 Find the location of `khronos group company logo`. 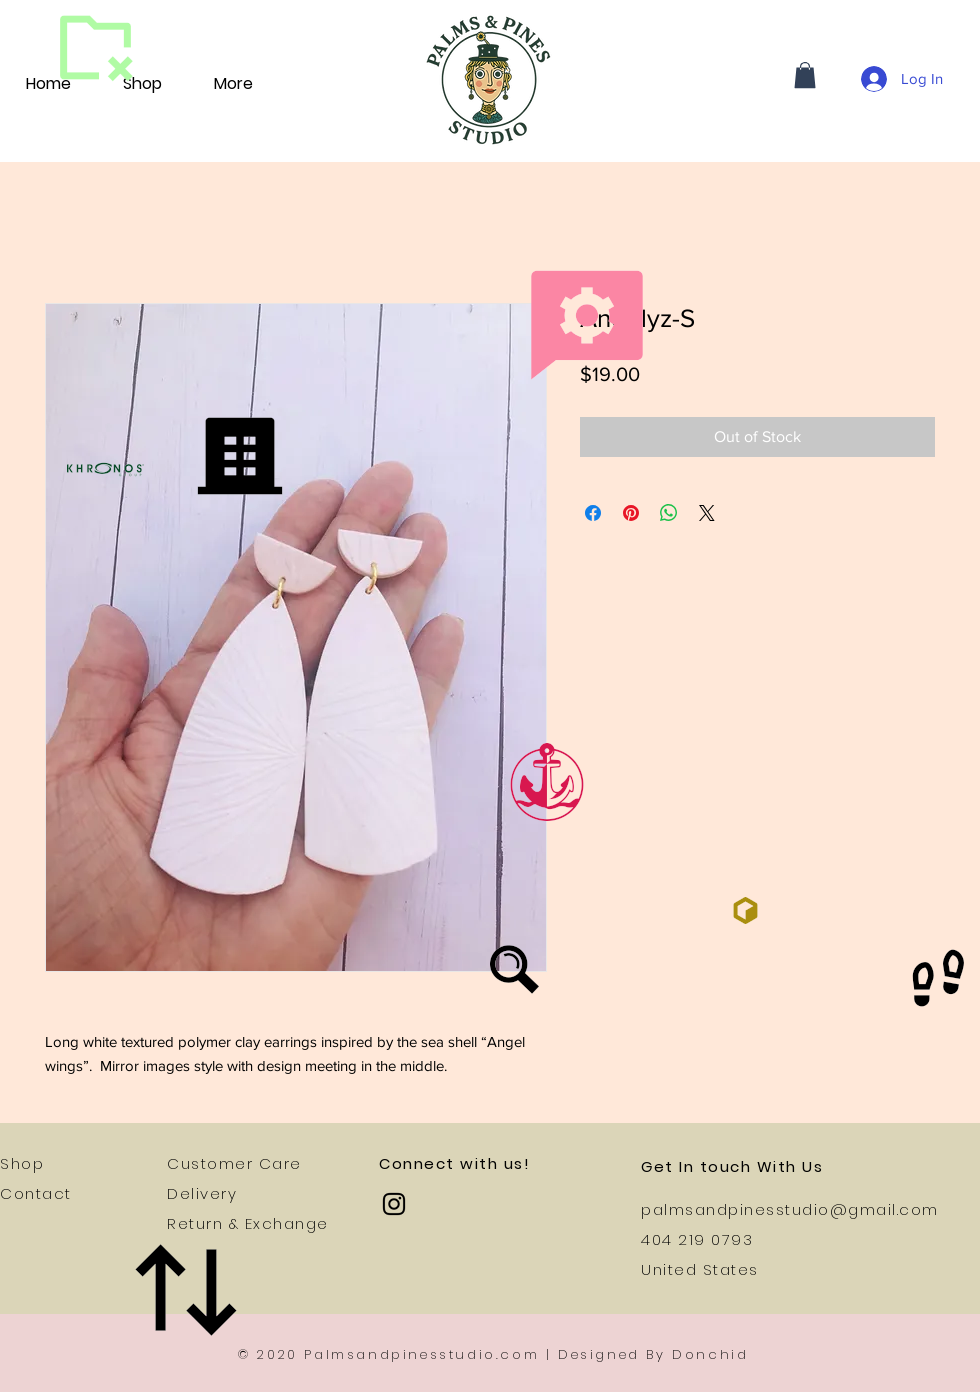

khronos group company logo is located at coordinates (105, 469).